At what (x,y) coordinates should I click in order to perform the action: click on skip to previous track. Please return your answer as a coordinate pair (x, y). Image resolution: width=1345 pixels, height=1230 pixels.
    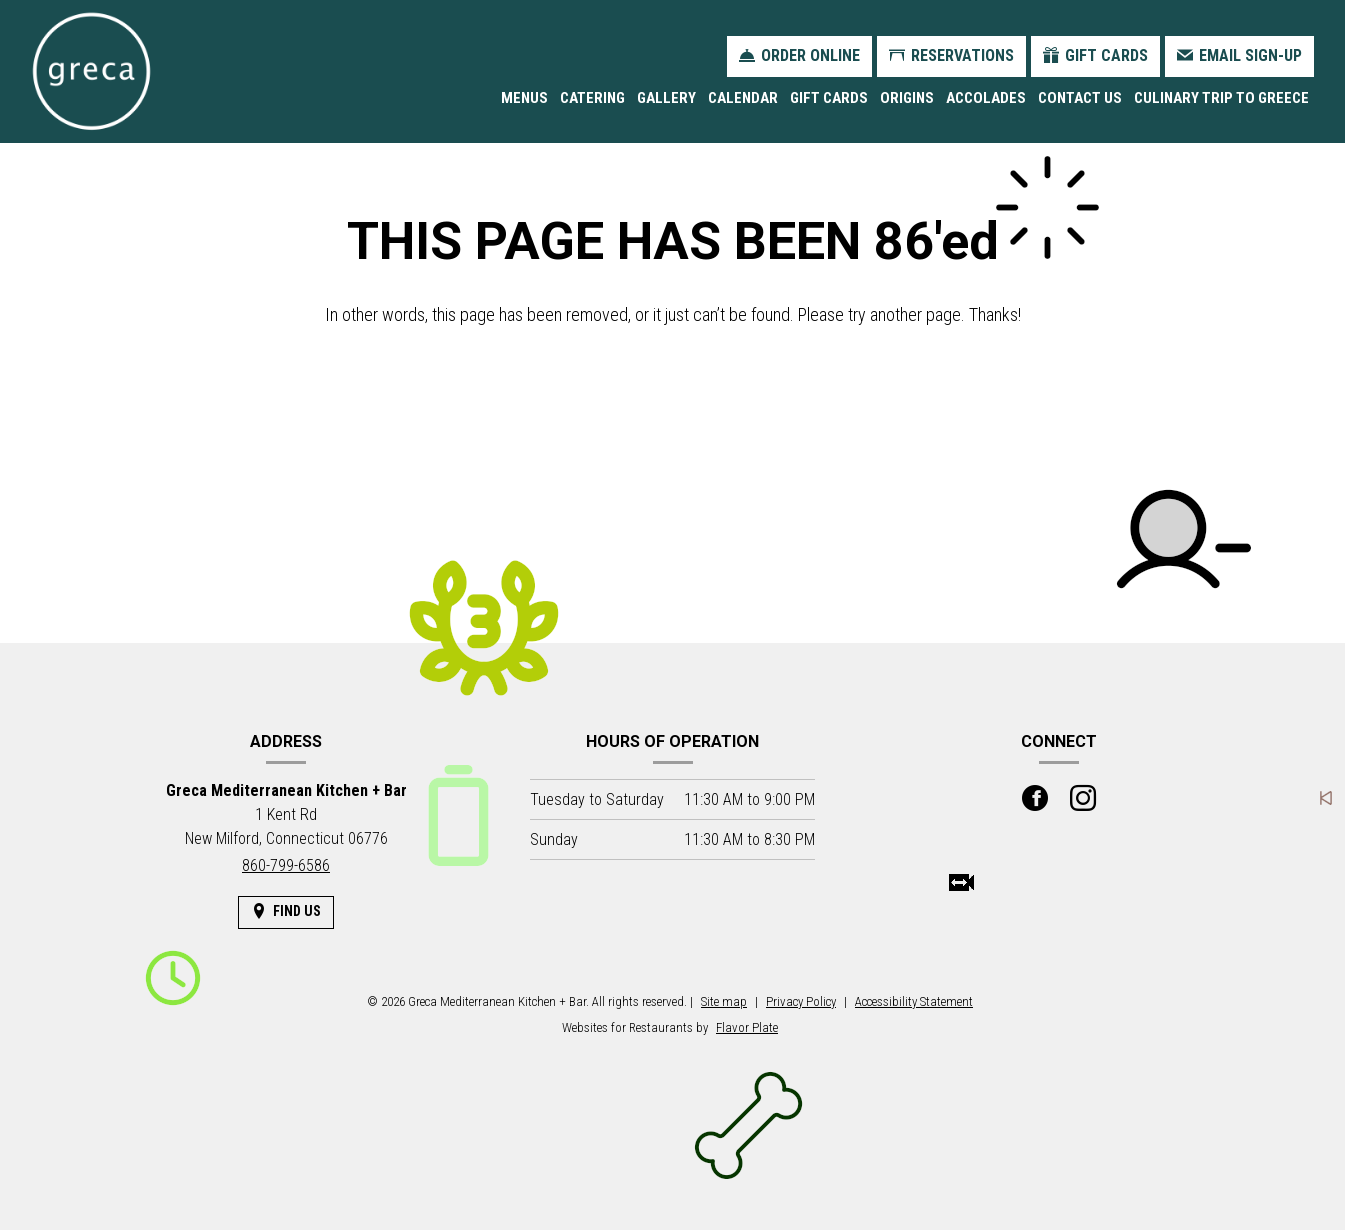
    Looking at the image, I should click on (1326, 798).